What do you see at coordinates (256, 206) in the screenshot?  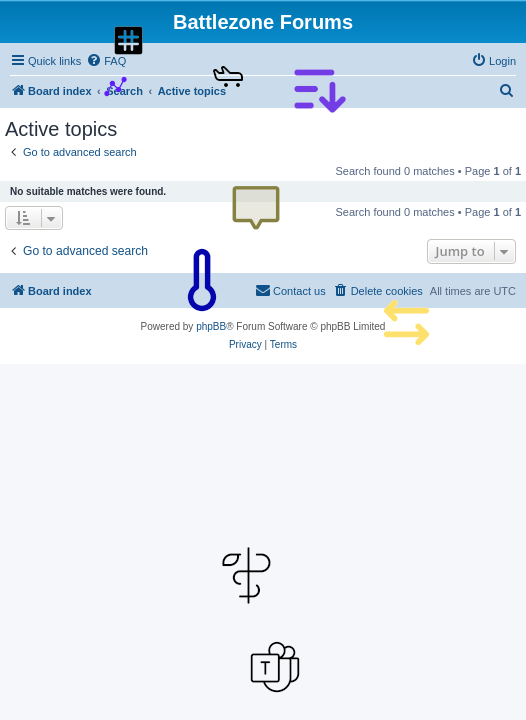 I see `open chat or messaging` at bounding box center [256, 206].